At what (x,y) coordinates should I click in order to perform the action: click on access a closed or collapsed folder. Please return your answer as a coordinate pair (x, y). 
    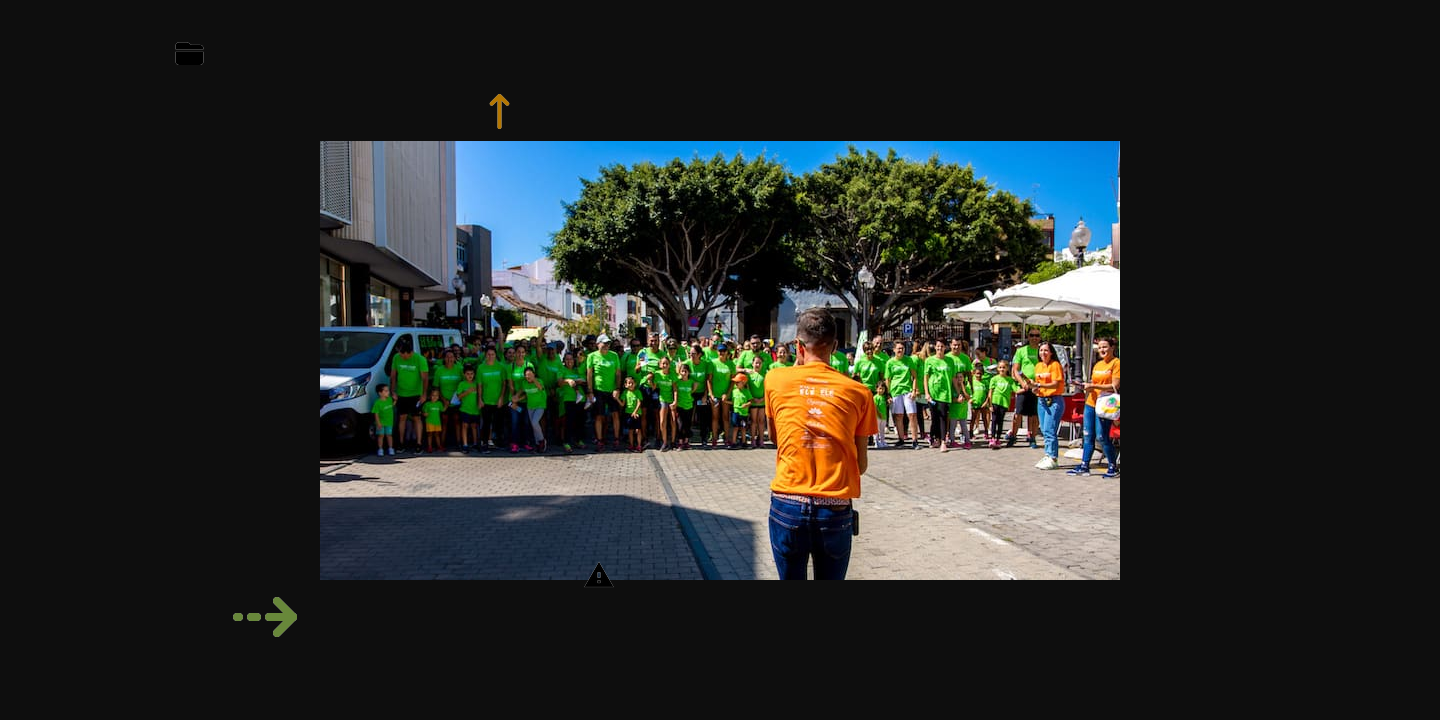
    Looking at the image, I should click on (189, 54).